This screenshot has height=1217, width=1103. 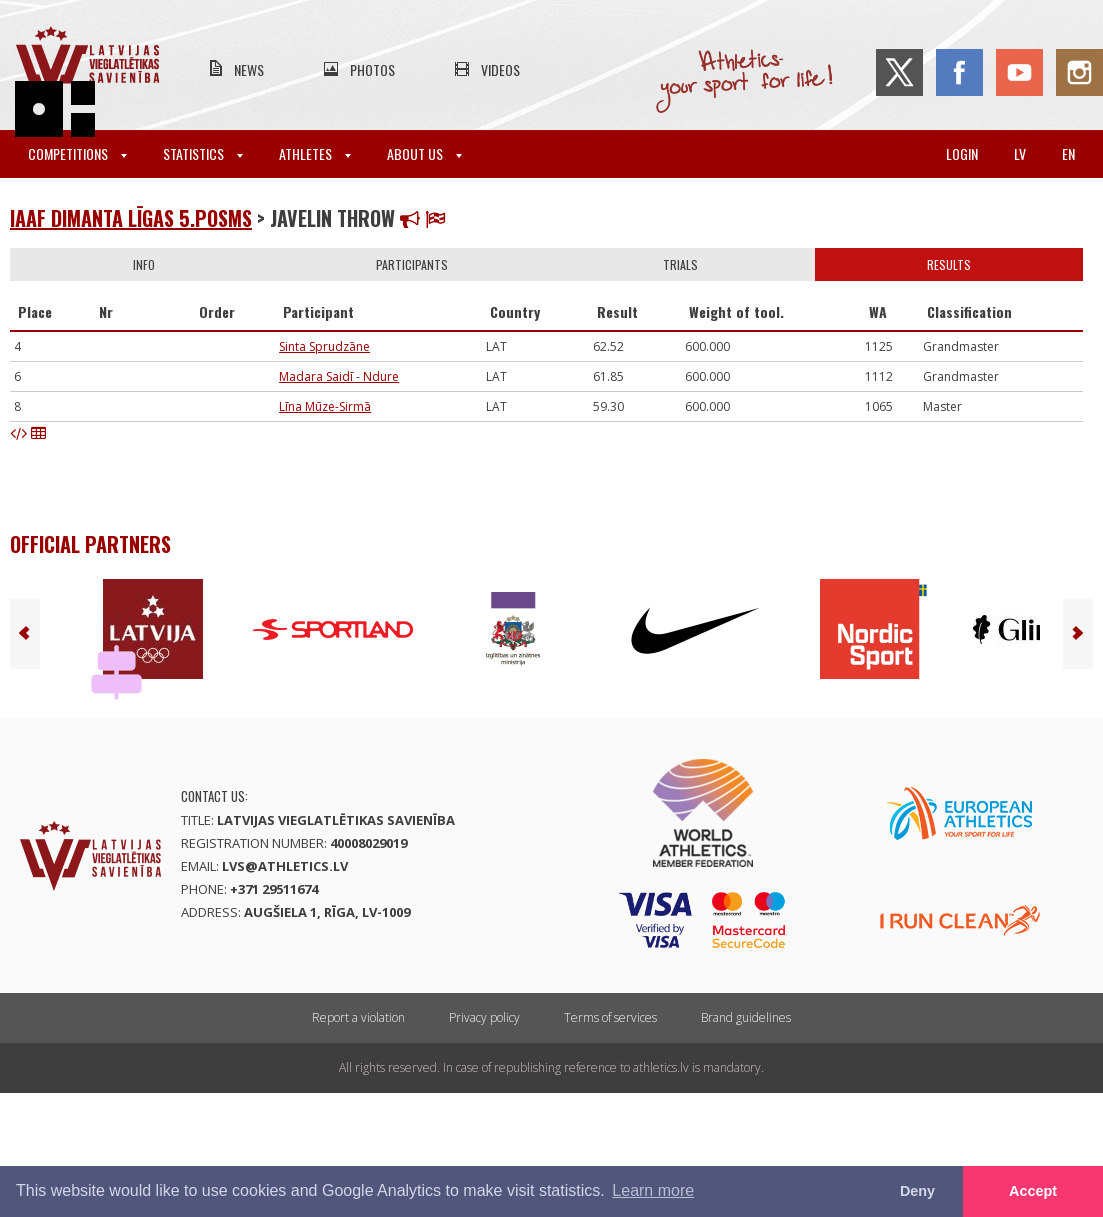 I want to click on align objects to horizontal center, so click(x=116, y=672).